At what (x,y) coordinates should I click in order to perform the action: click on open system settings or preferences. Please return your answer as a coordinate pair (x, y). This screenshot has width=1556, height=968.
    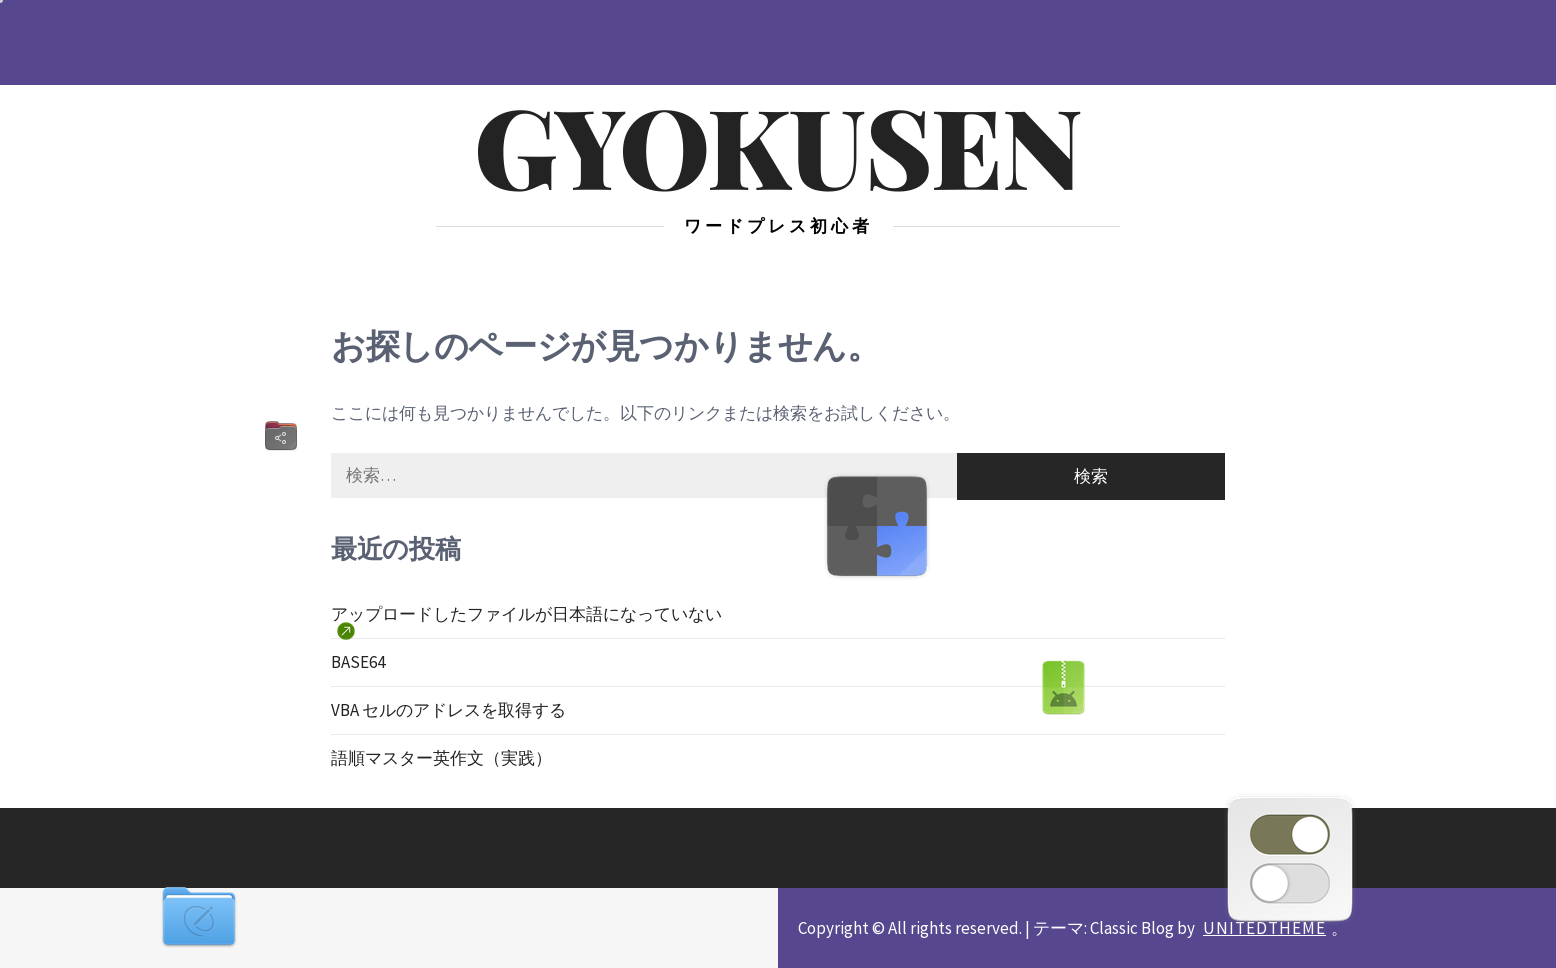
    Looking at the image, I should click on (1290, 859).